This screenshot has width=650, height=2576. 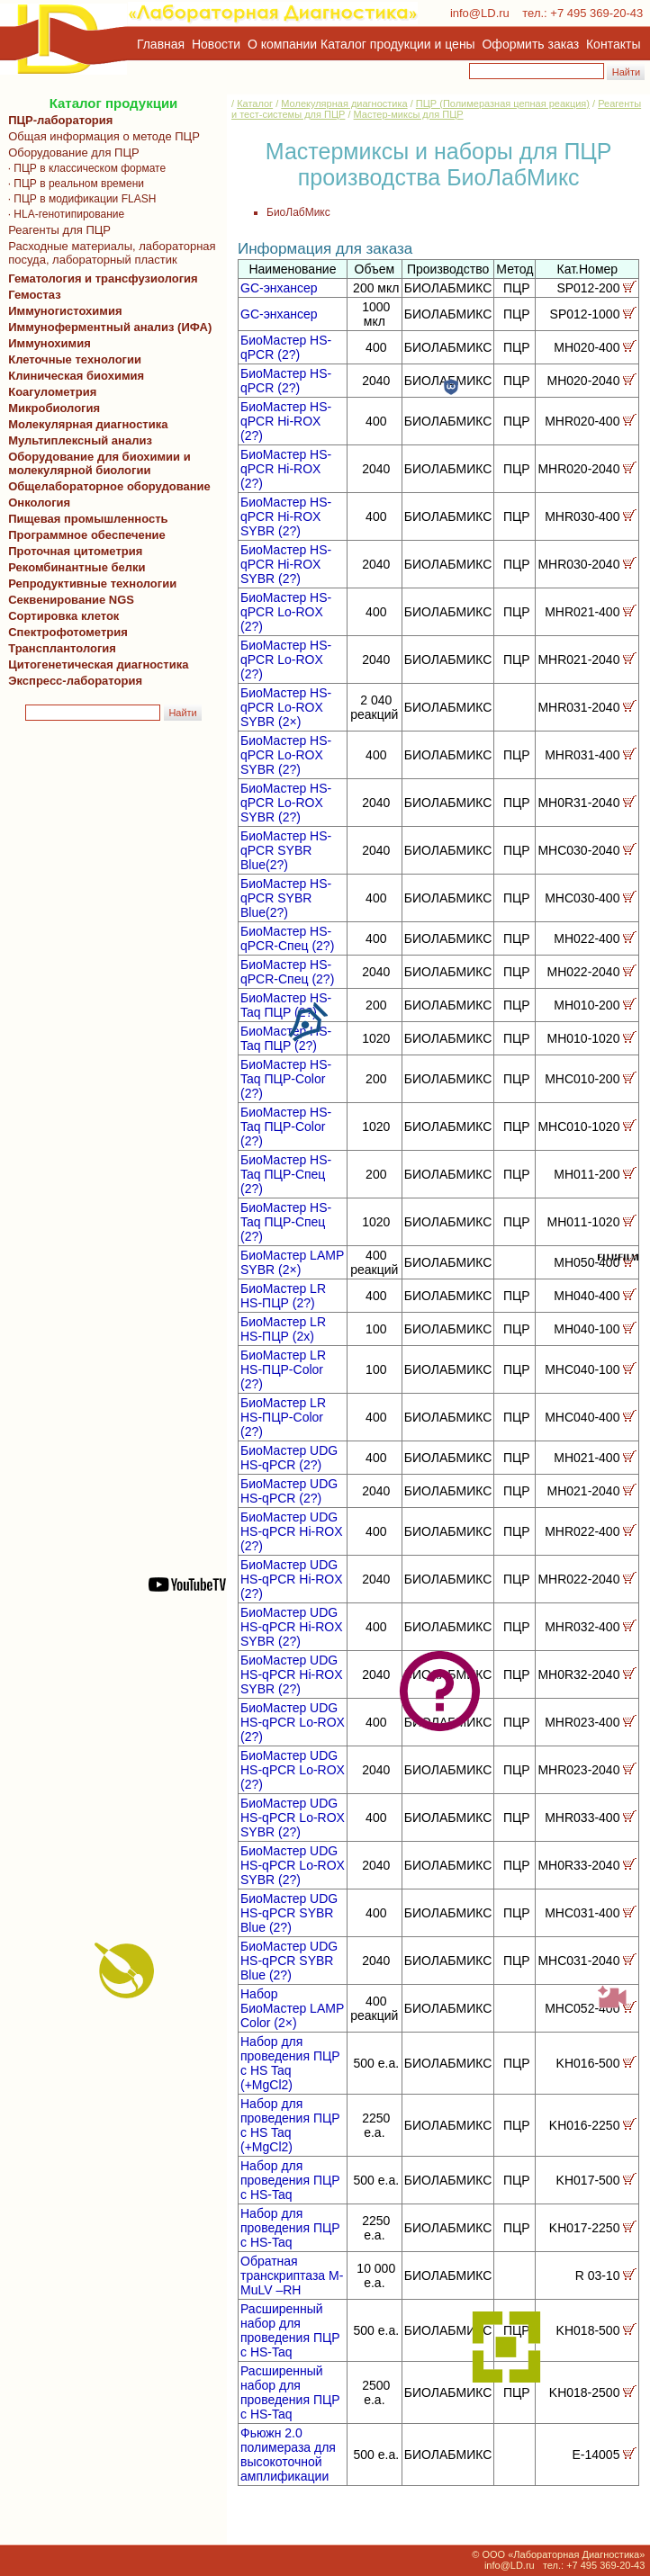 I want to click on visit Fujifilm's official website or support, so click(x=618, y=1257).